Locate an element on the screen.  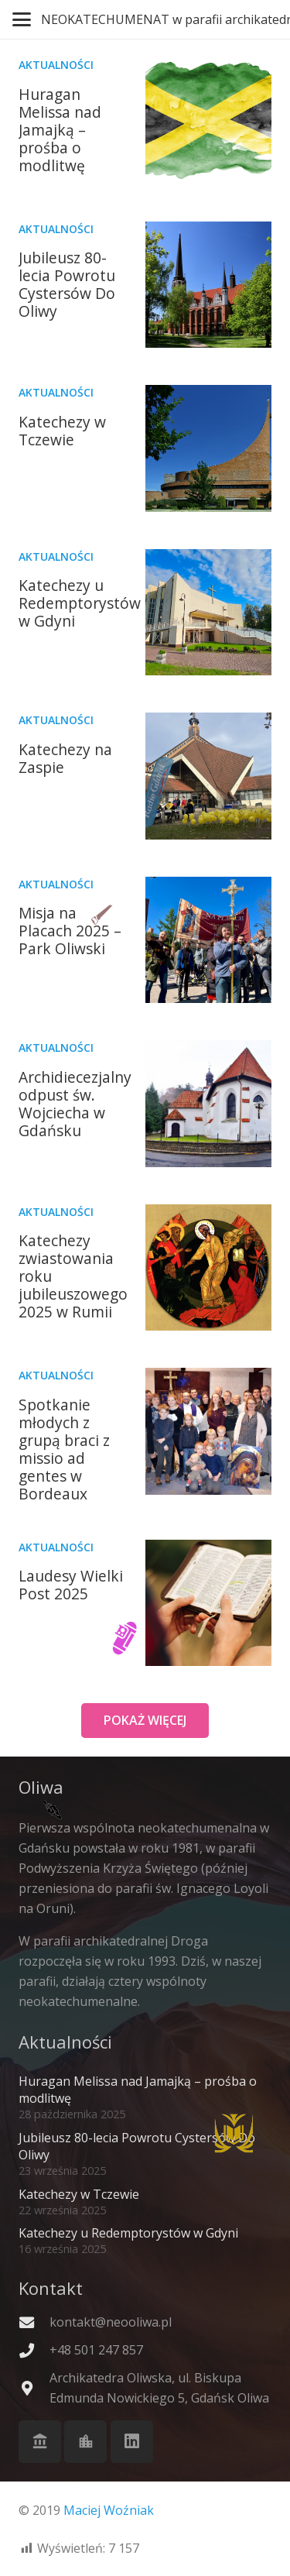
select stone spear weapon in game inventory is located at coordinates (52, 1809).